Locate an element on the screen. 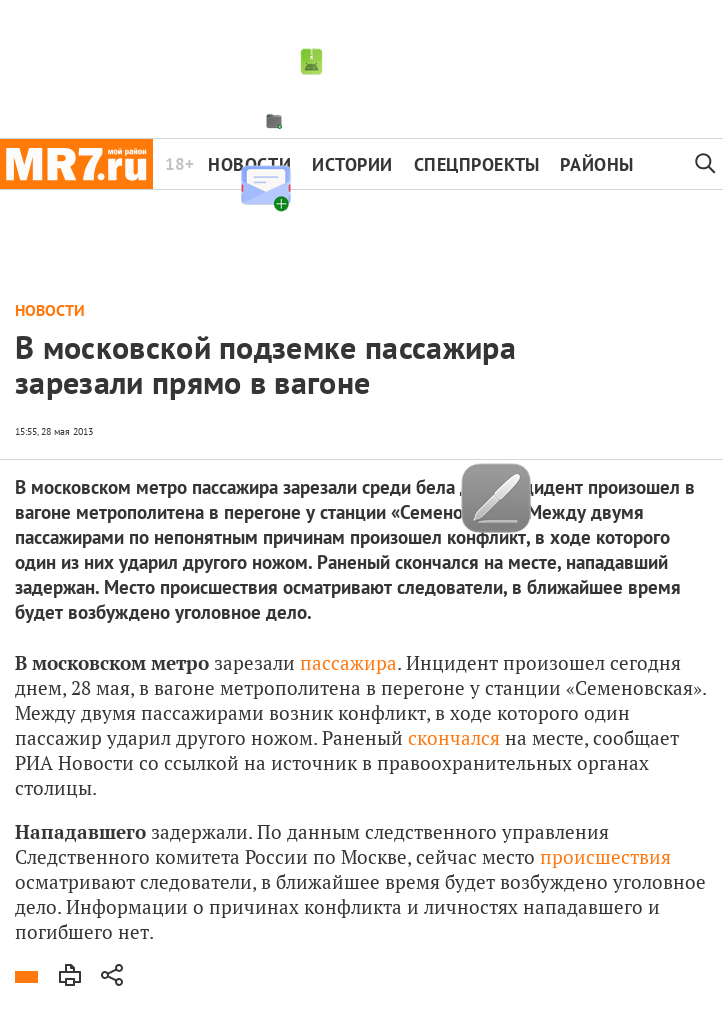 The width and height of the screenshot is (723, 1011). compose a new email message is located at coordinates (266, 185).